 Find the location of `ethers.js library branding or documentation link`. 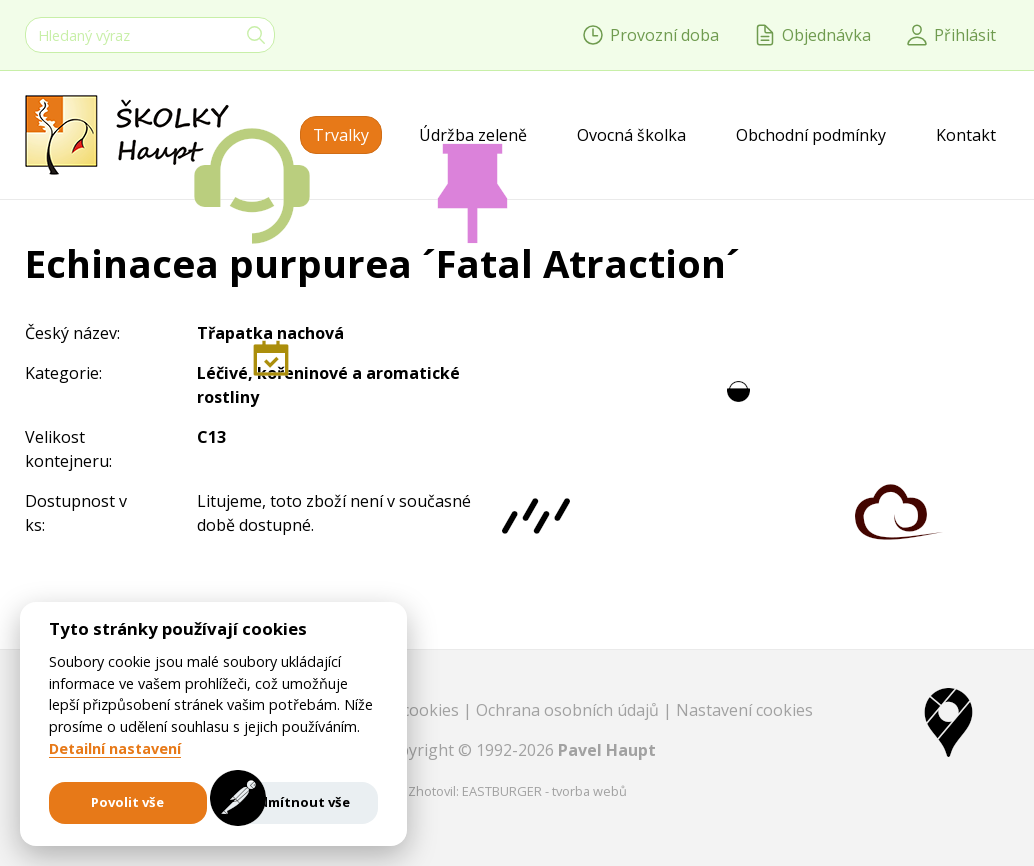

ethers.js library branding or documentation link is located at coordinates (899, 512).